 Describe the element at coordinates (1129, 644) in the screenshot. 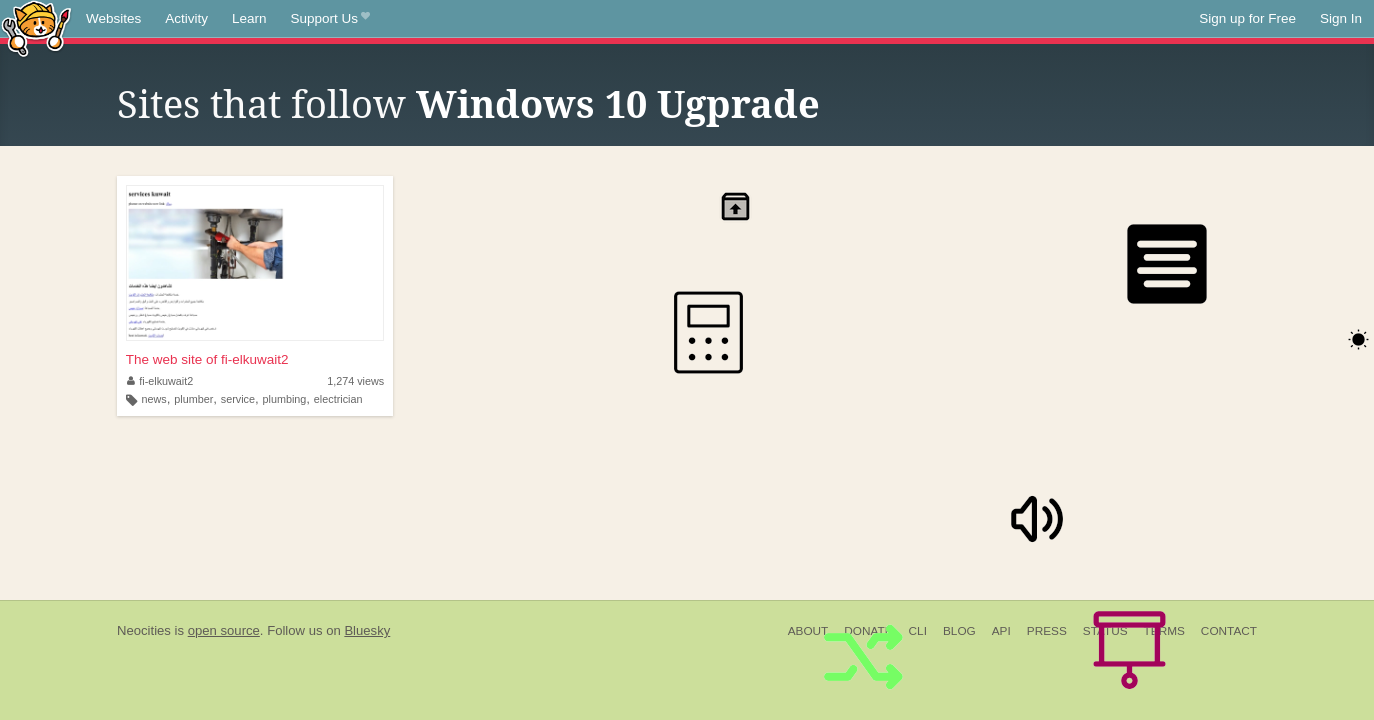

I see `start a presentation` at that location.